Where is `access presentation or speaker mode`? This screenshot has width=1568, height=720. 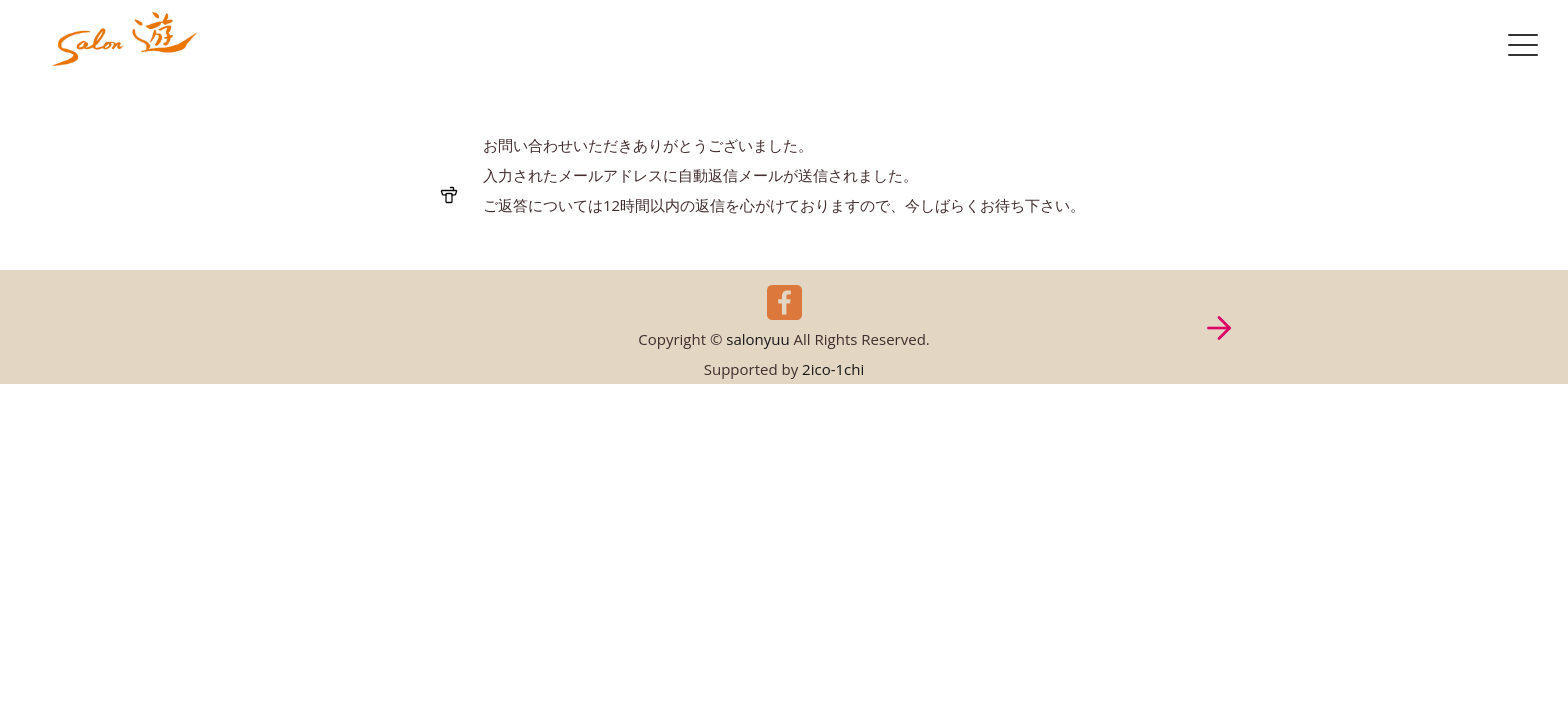 access presentation or speaker mode is located at coordinates (449, 195).